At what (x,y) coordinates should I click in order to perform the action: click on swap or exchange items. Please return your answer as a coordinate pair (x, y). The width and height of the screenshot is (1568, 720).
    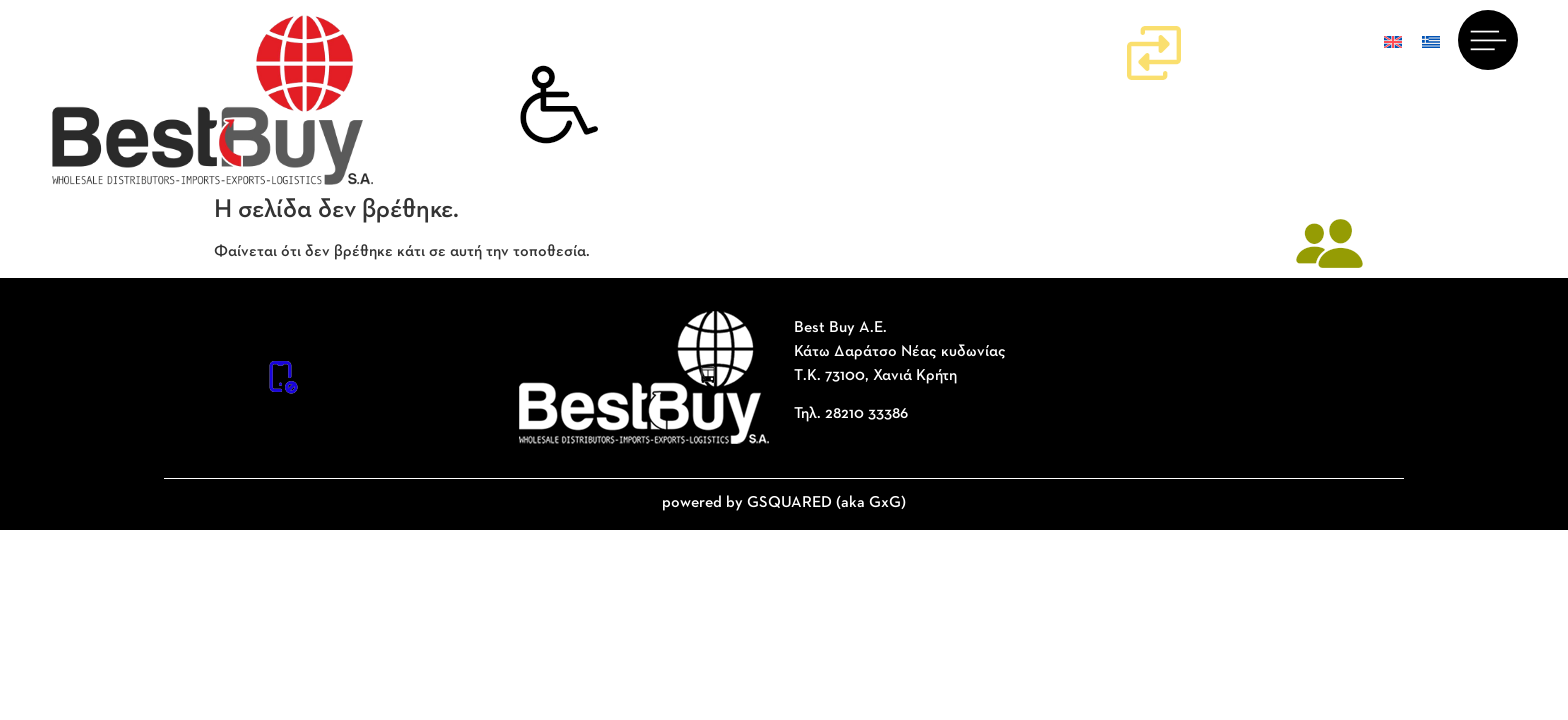
    Looking at the image, I should click on (1154, 53).